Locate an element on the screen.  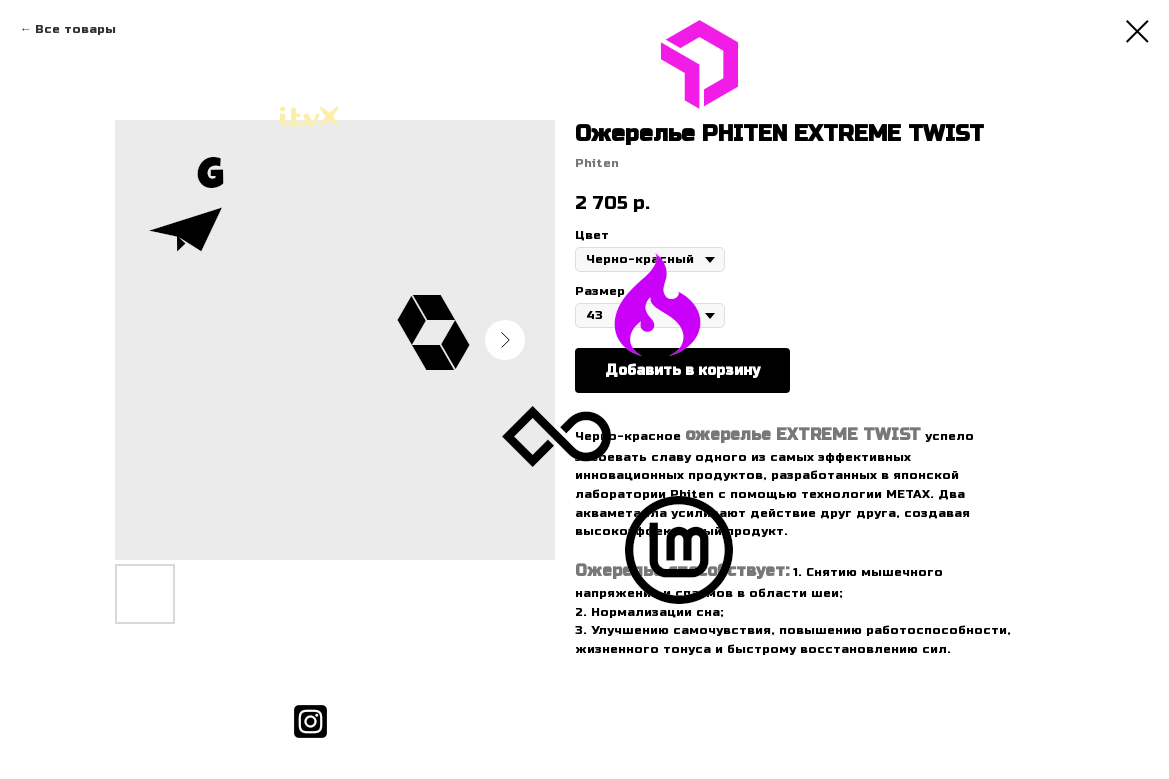
open the Grocy app is located at coordinates (210, 172).